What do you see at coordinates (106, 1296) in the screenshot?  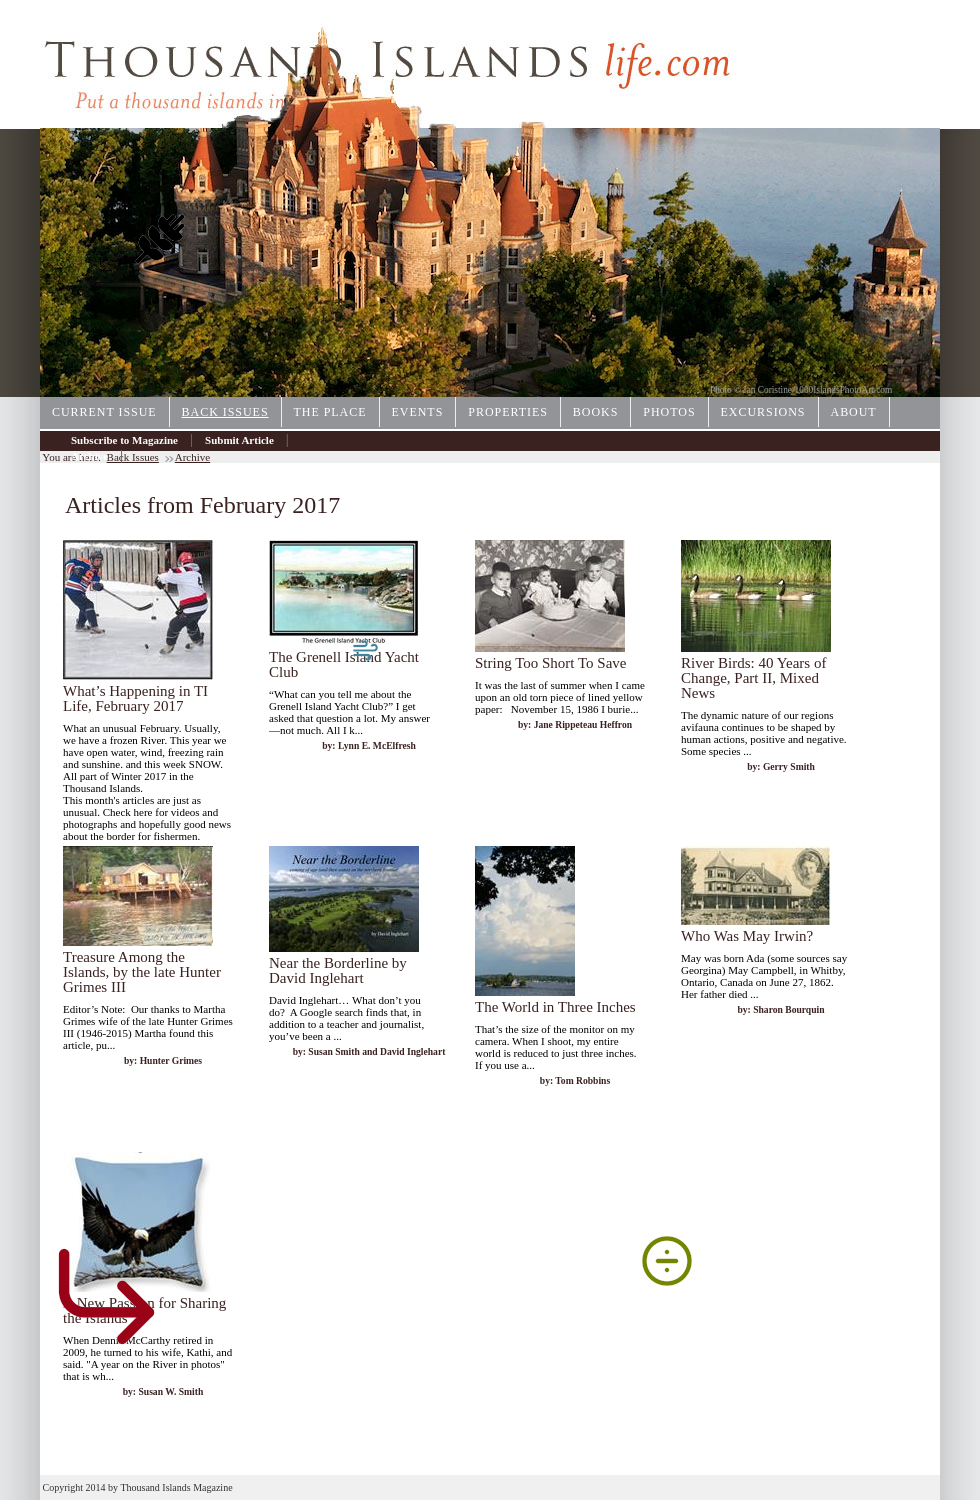 I see `reply to a message or comment` at bounding box center [106, 1296].